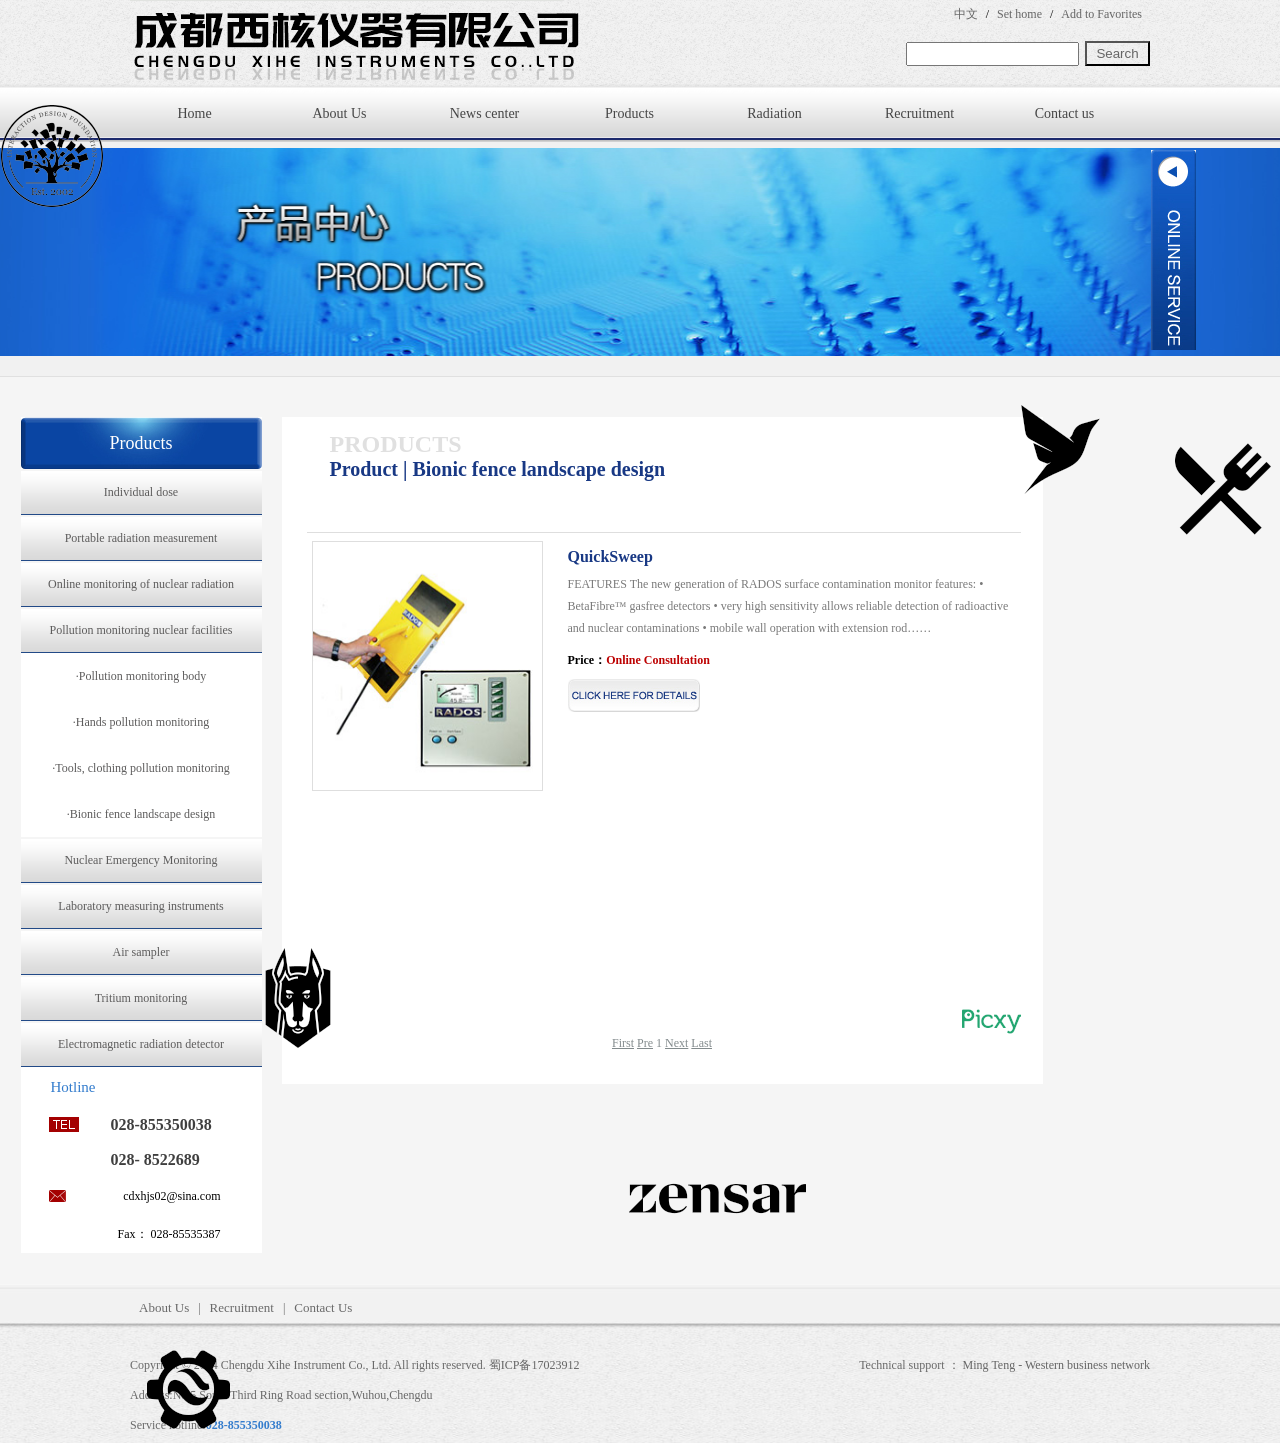 The image size is (1280, 1443). Describe the element at coordinates (298, 998) in the screenshot. I see `access Snyk security dashboard` at that location.